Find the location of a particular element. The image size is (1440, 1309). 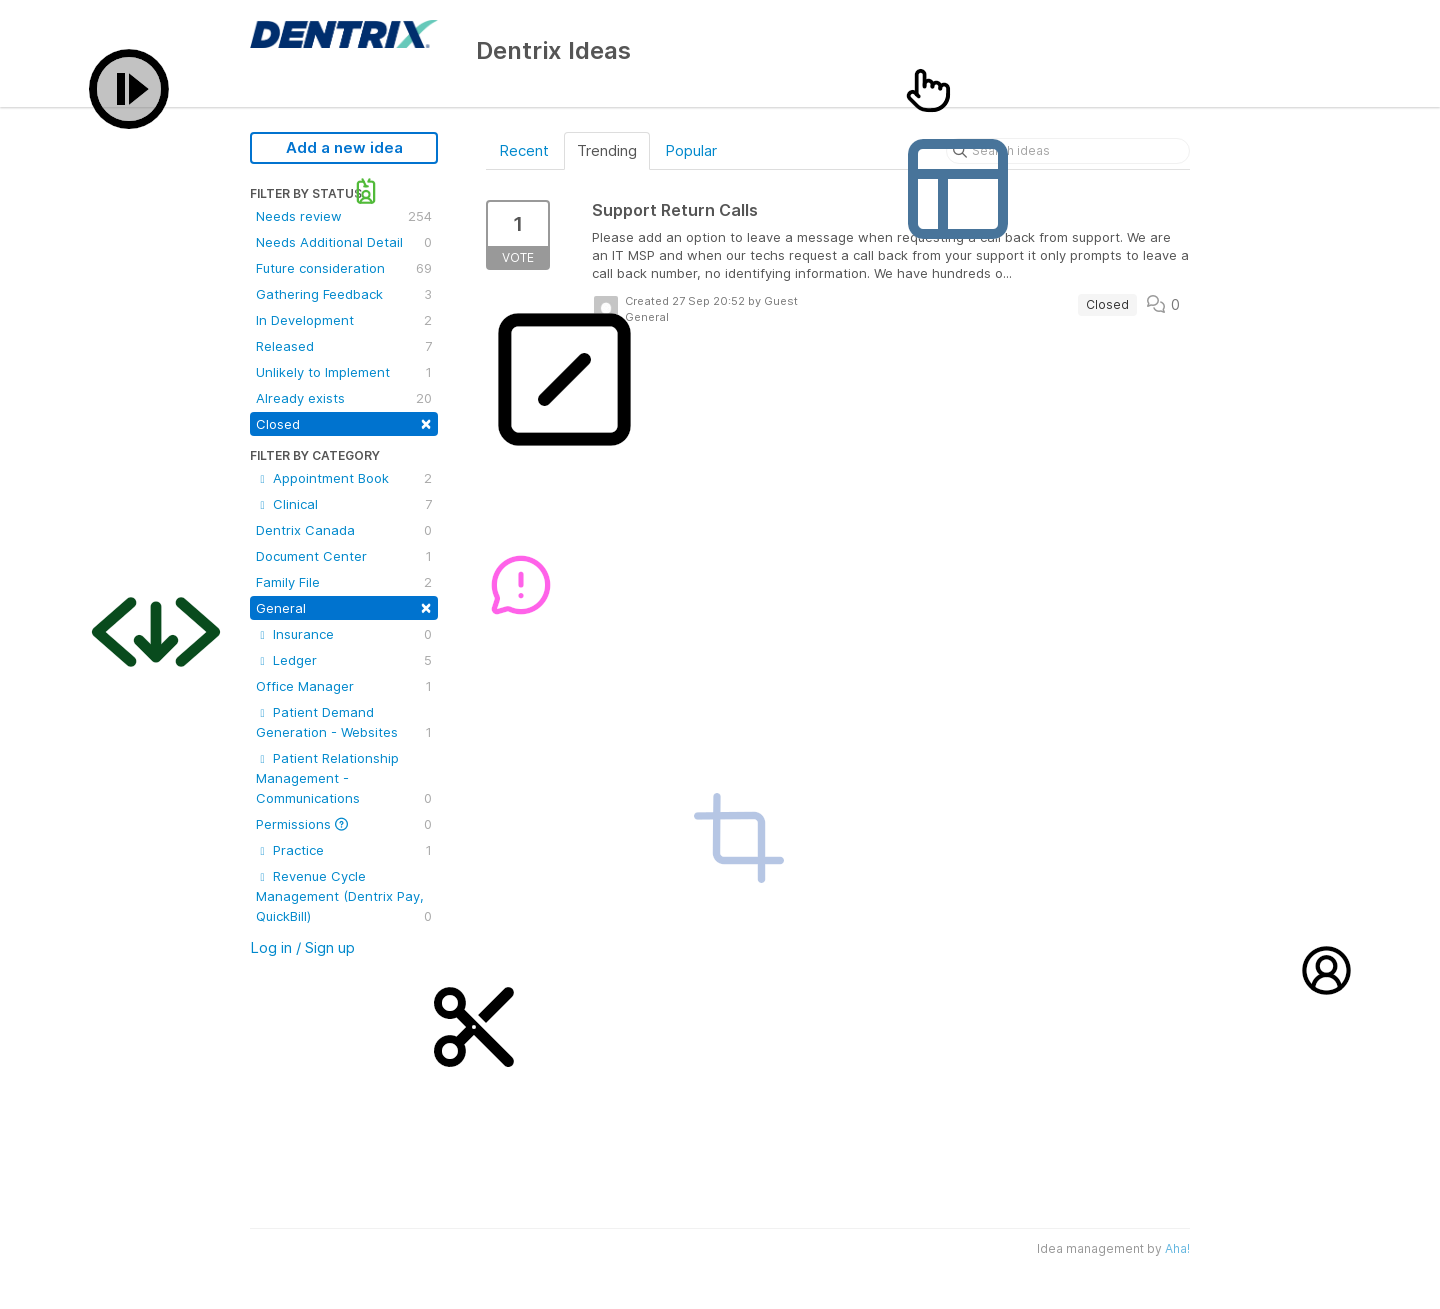

indicates a disabled or unavailable feature is located at coordinates (564, 379).